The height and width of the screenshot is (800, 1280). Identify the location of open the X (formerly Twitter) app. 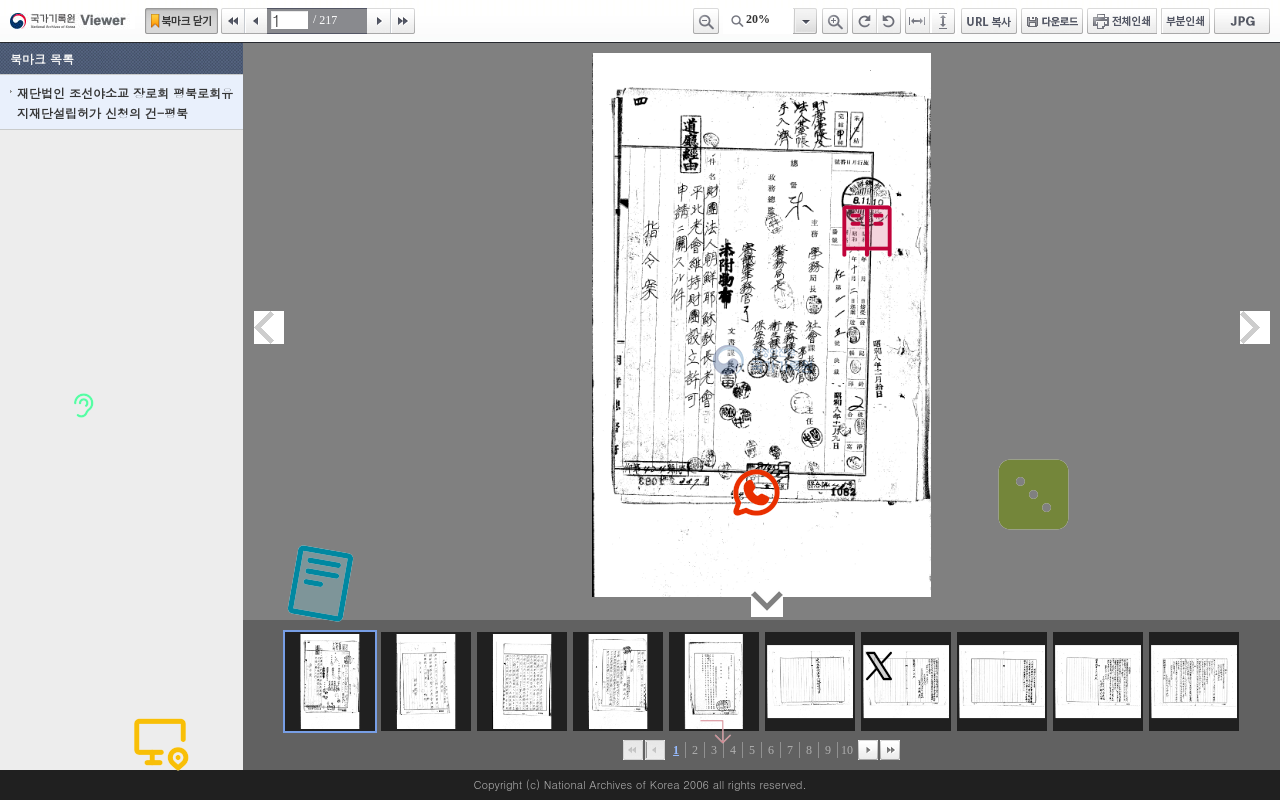
(879, 666).